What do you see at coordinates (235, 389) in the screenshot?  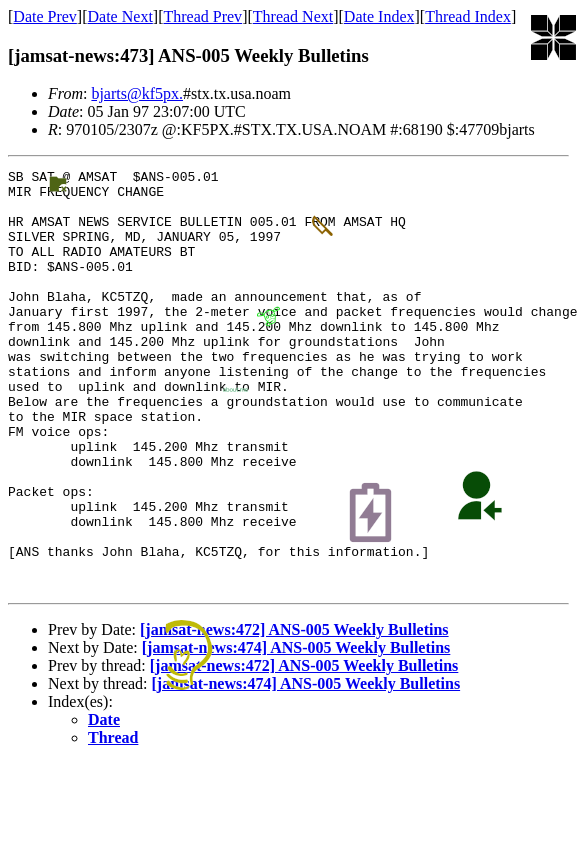 I see `visit your about.me profile` at bounding box center [235, 389].